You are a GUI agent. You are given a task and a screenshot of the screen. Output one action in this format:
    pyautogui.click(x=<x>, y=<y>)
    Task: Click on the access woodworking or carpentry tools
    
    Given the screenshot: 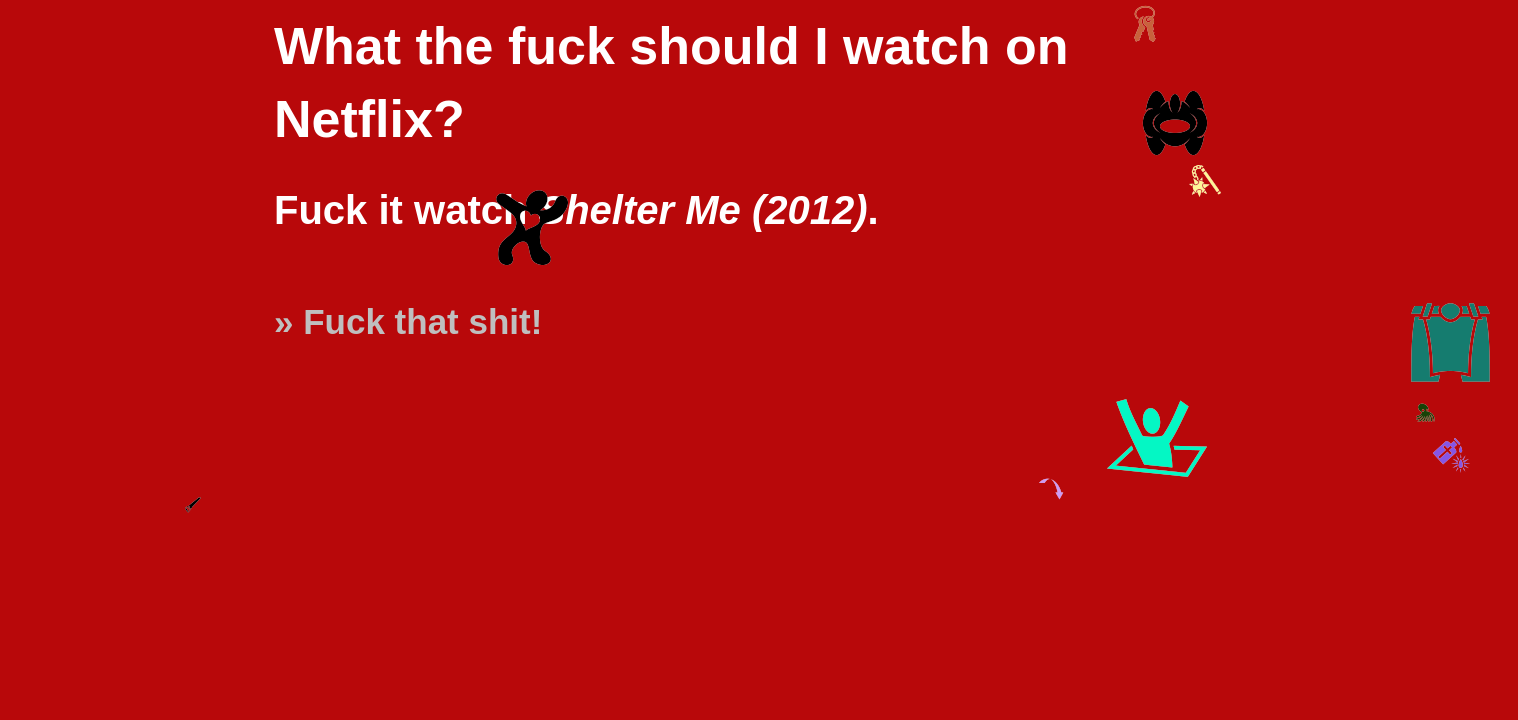 What is the action you would take?
    pyautogui.click(x=193, y=505)
    